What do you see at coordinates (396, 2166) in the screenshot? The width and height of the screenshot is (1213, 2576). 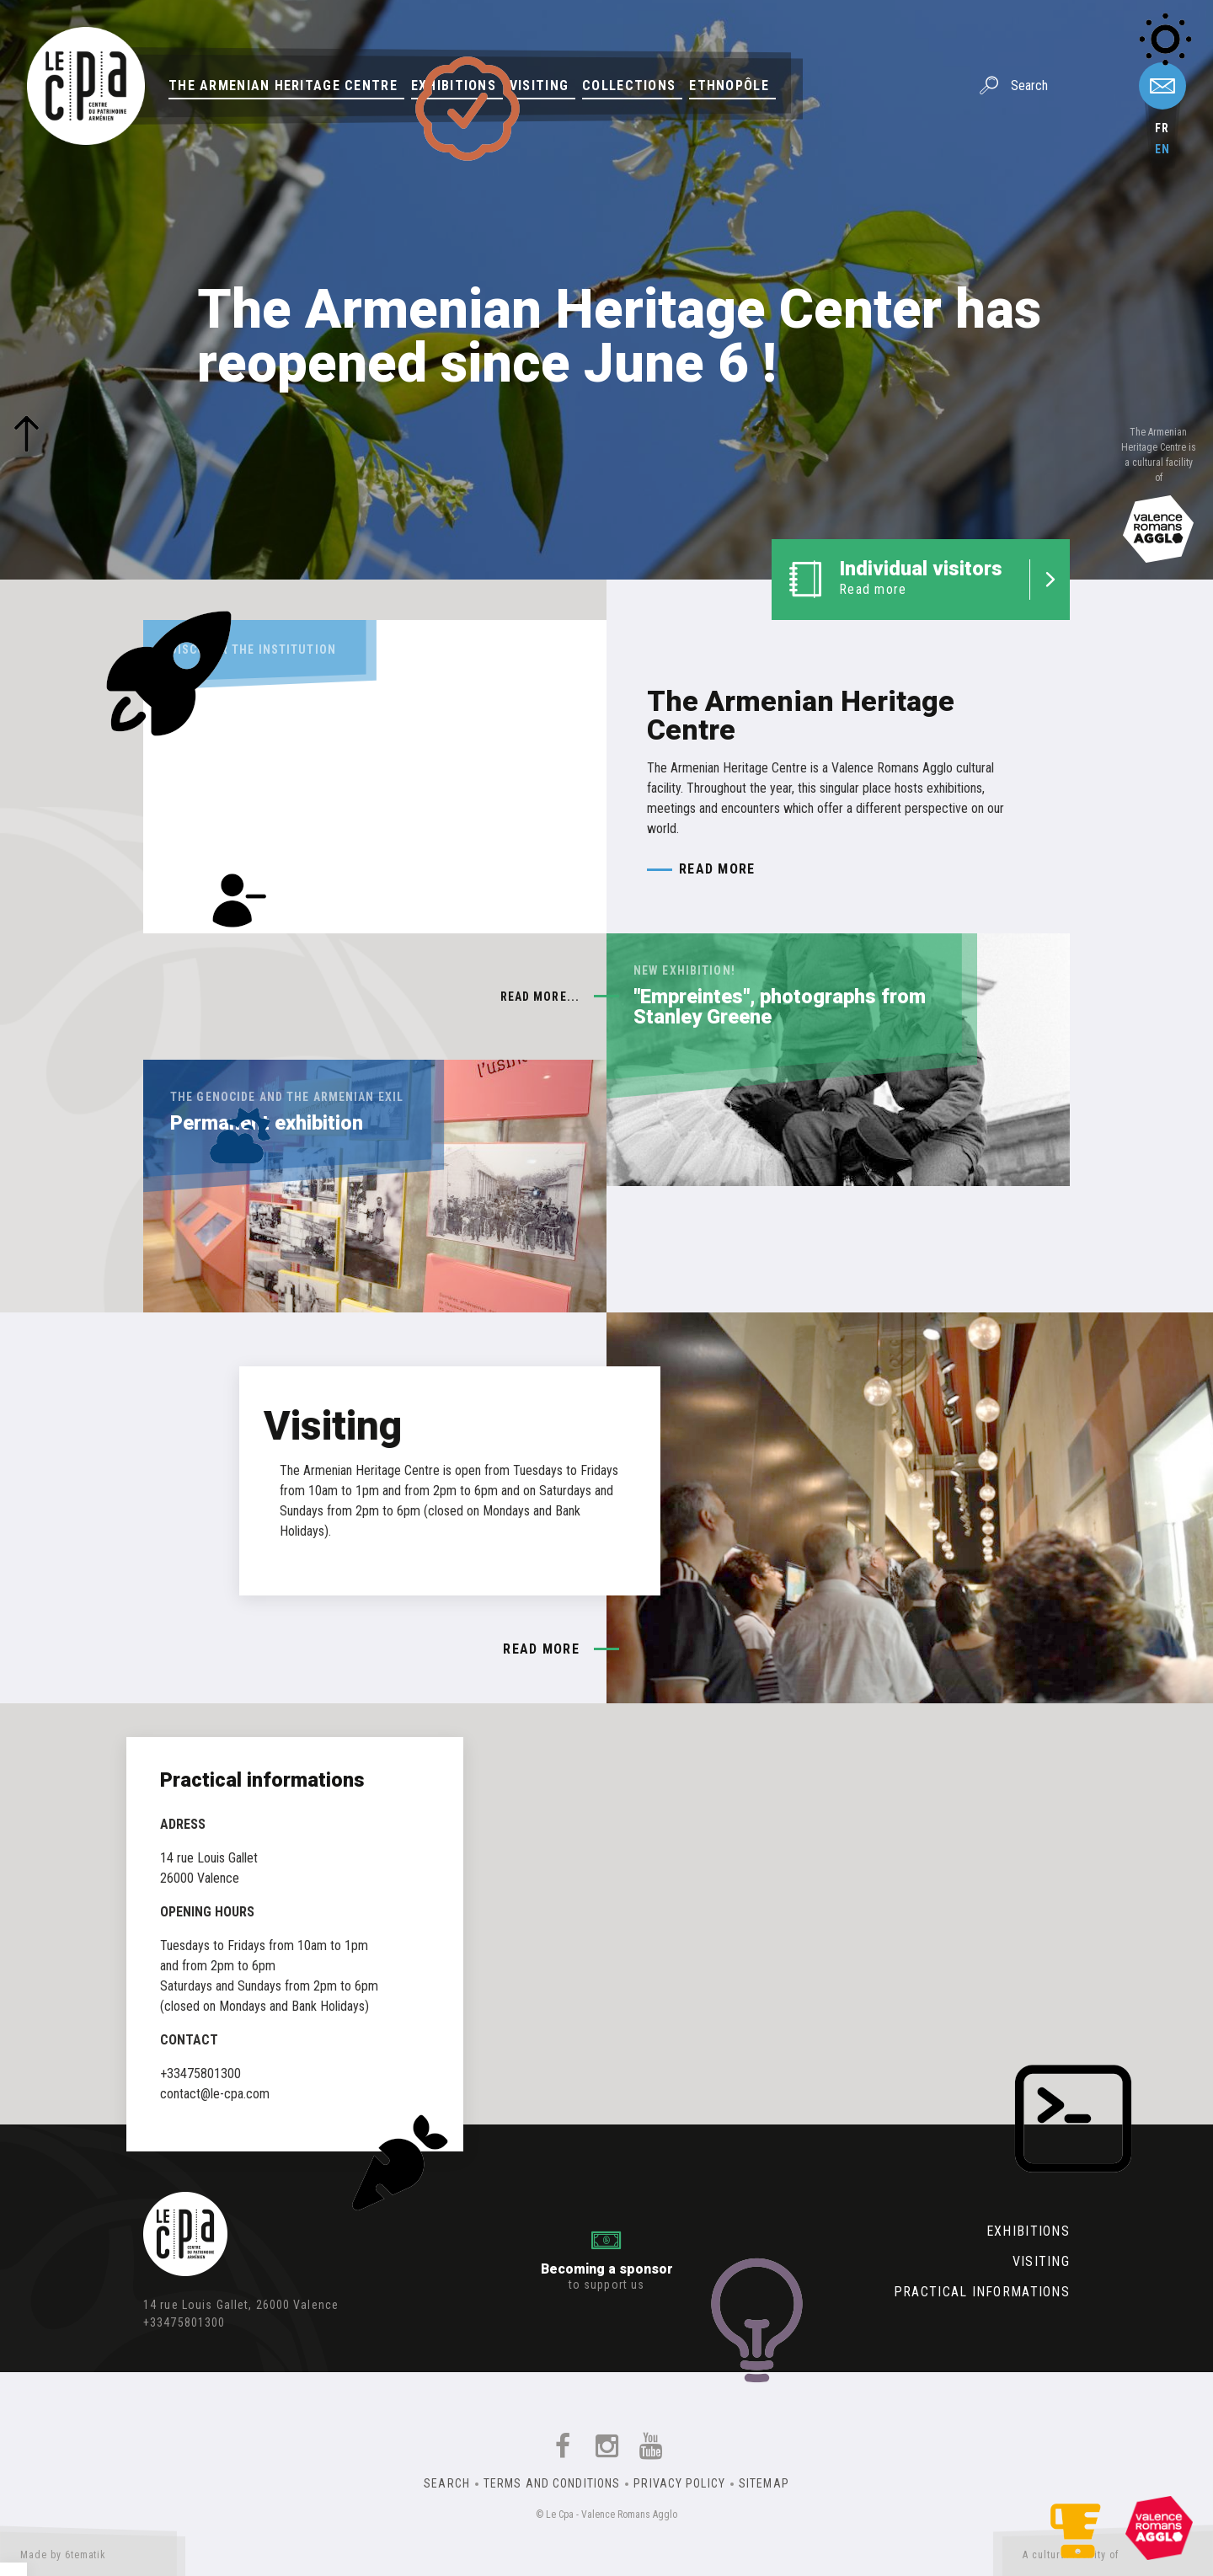 I see `browse vegetable or produce category` at bounding box center [396, 2166].